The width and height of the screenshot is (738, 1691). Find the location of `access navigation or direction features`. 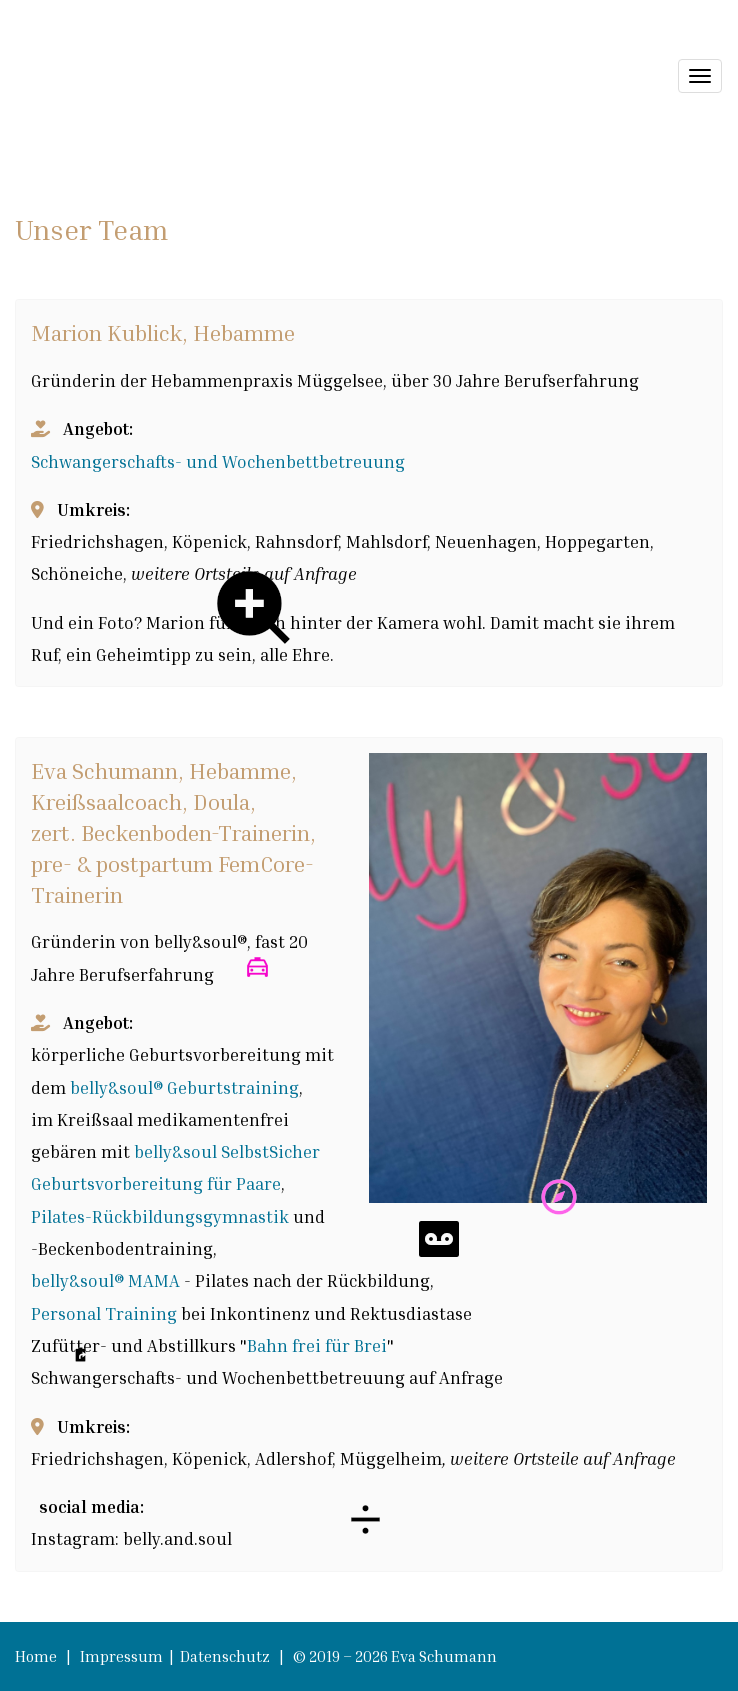

access navigation or direction features is located at coordinates (559, 1197).